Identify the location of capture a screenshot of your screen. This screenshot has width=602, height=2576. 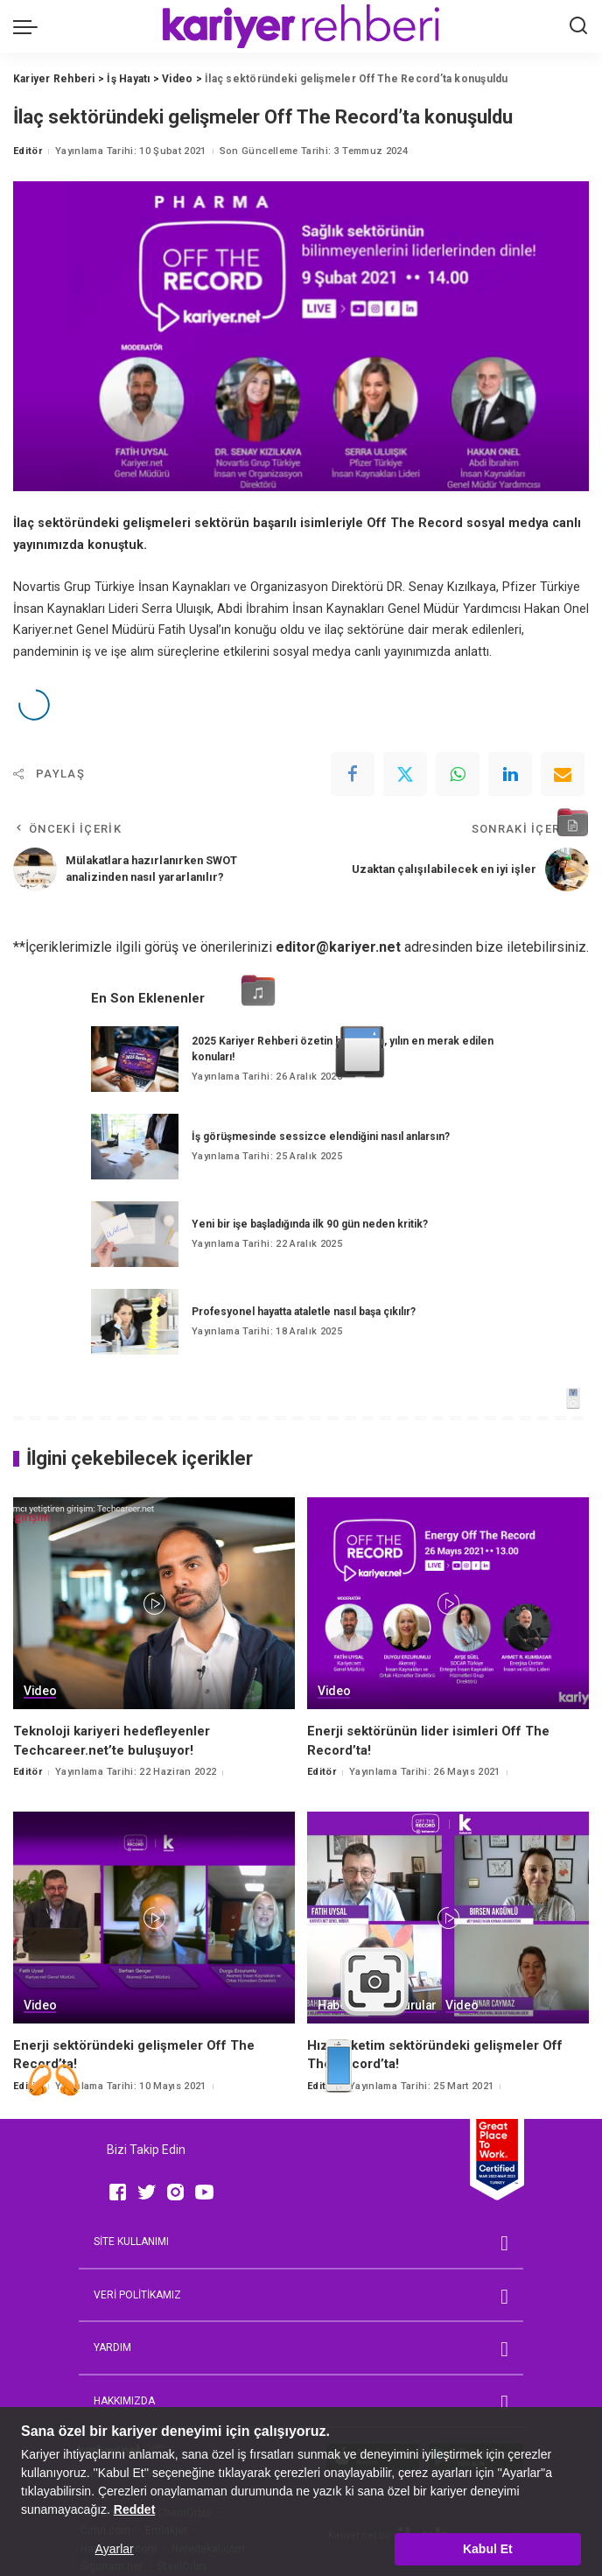
(374, 1981).